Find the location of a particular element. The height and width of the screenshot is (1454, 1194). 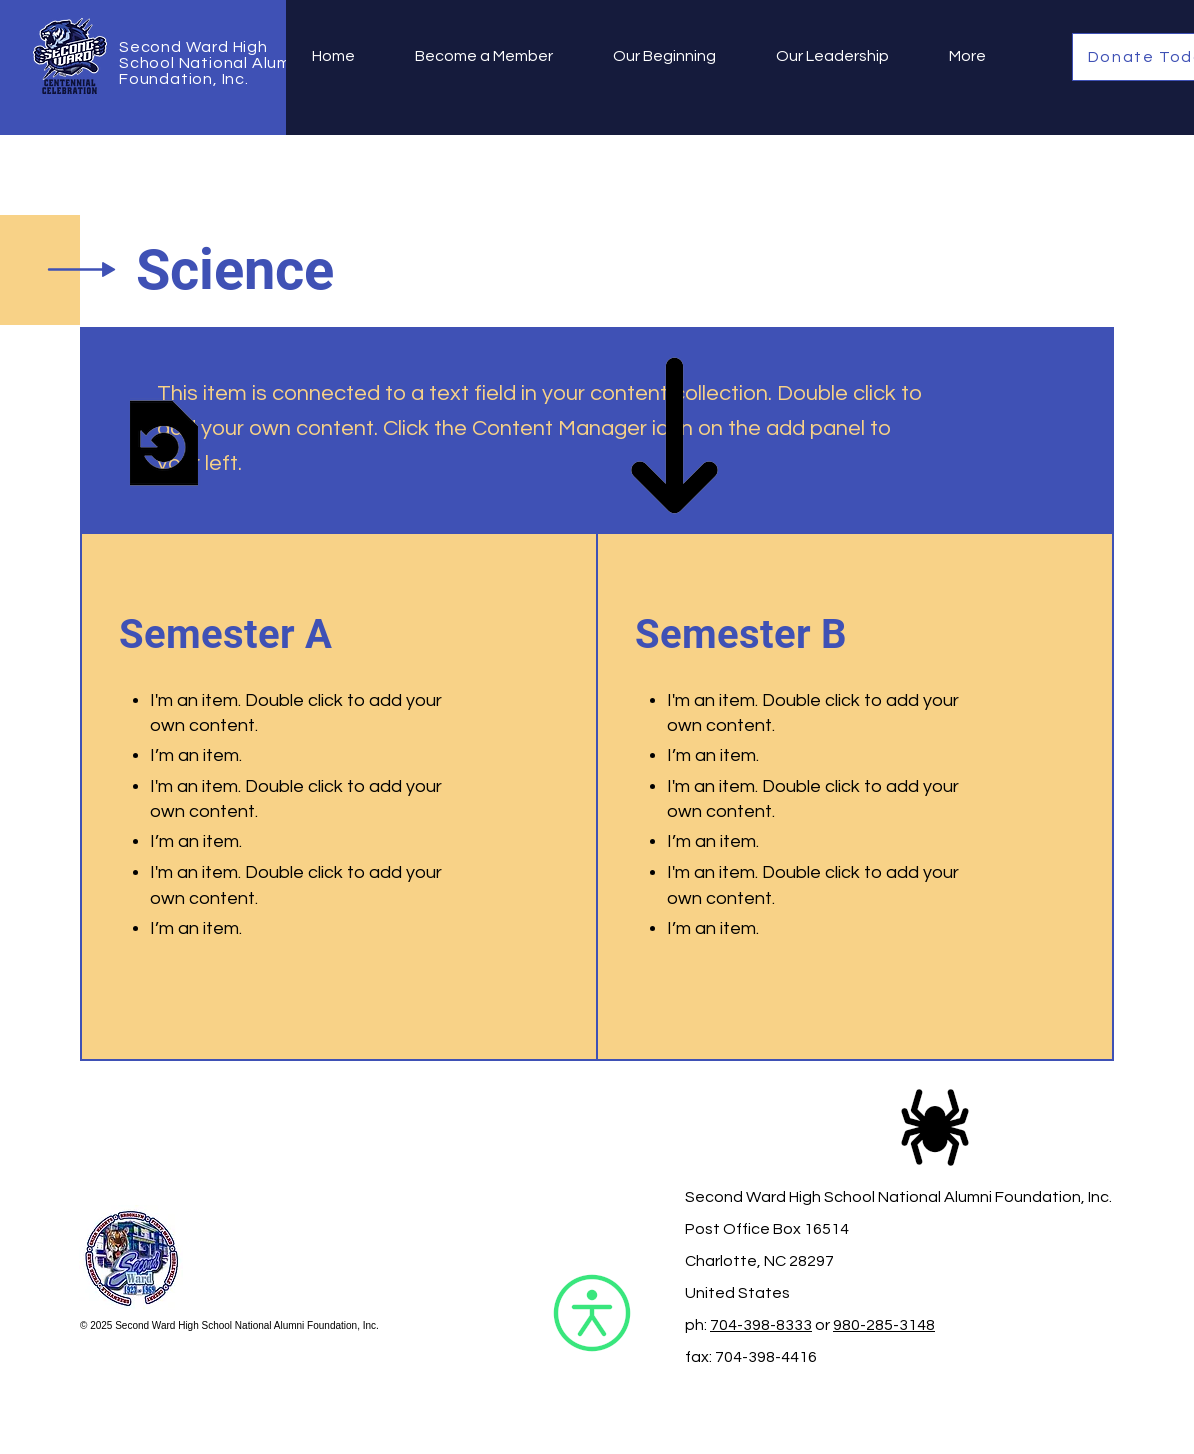

indicates bug or error in the system is located at coordinates (935, 1127).